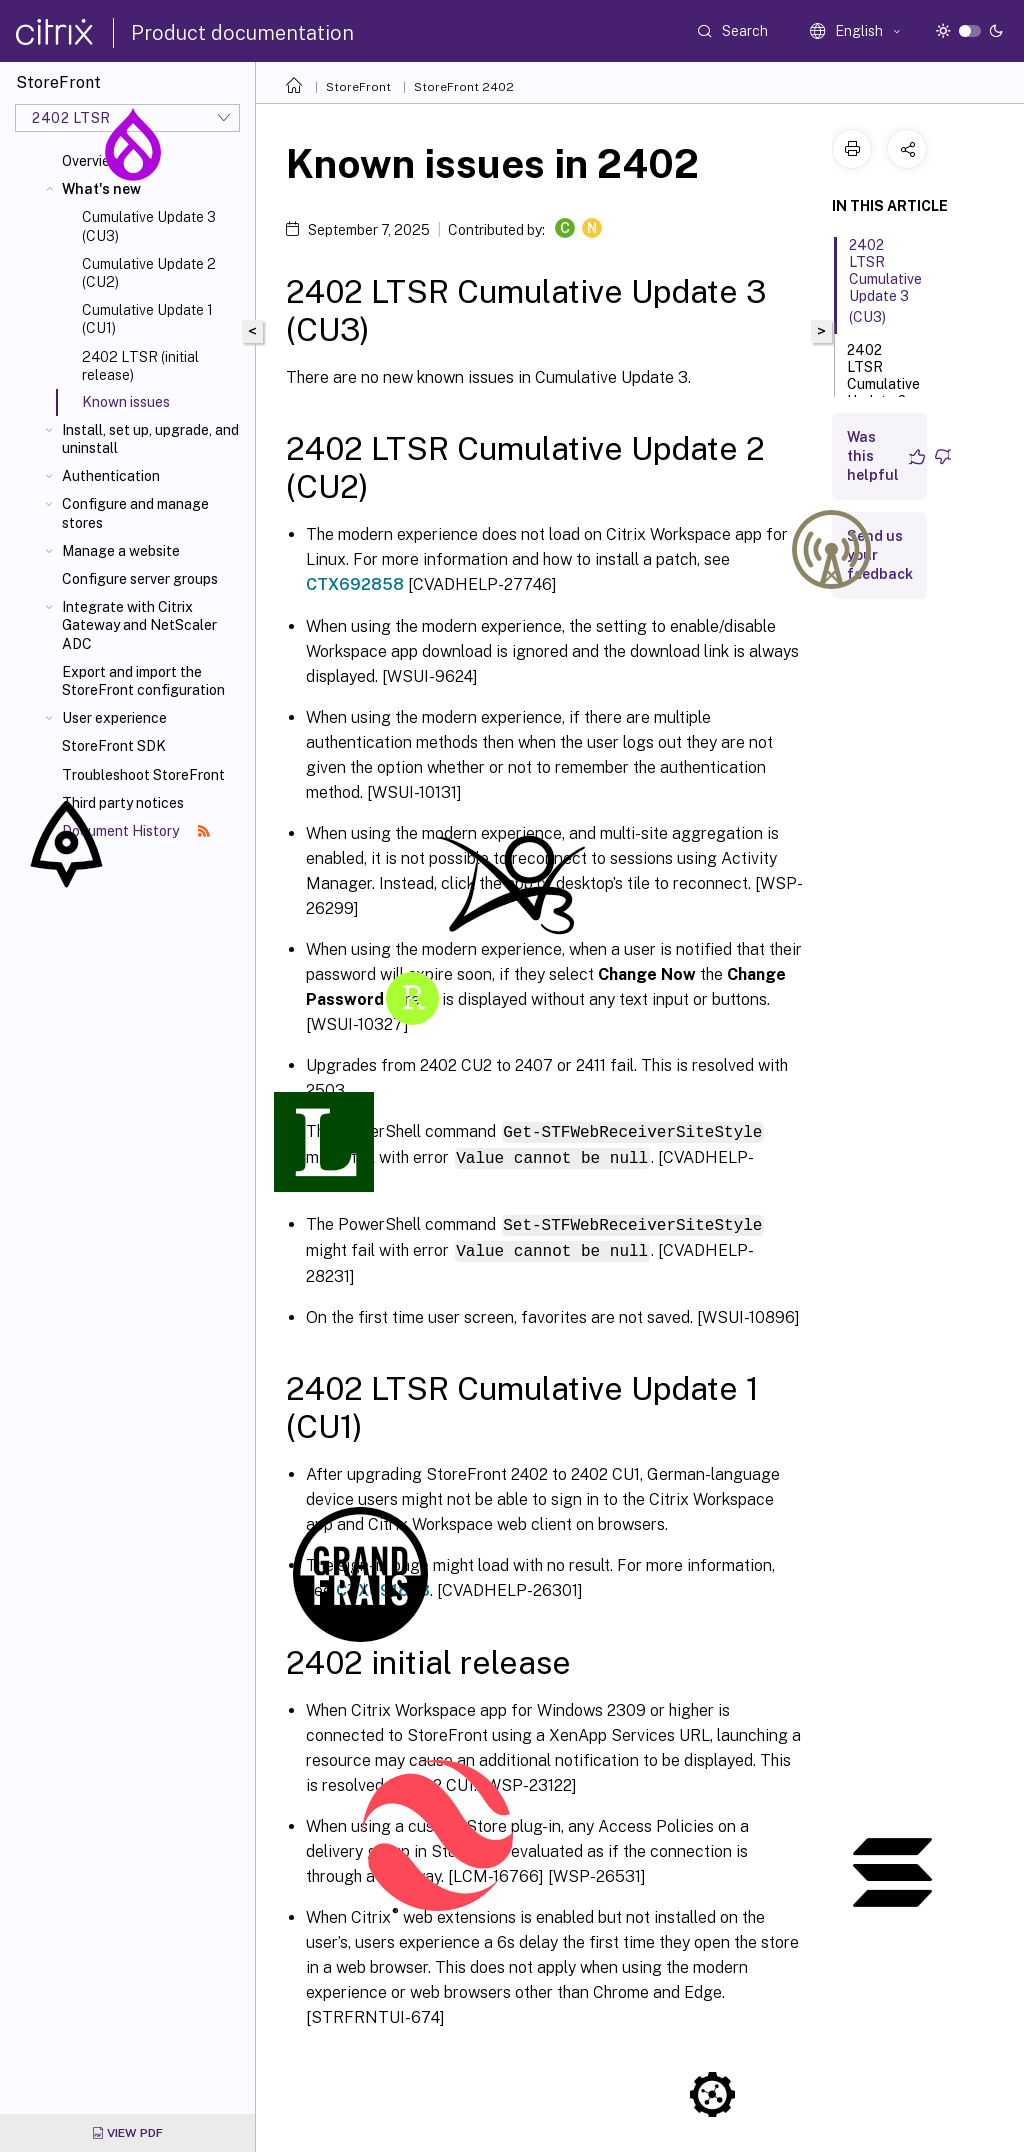  What do you see at coordinates (831, 549) in the screenshot?
I see `open the Overcast podcast app` at bounding box center [831, 549].